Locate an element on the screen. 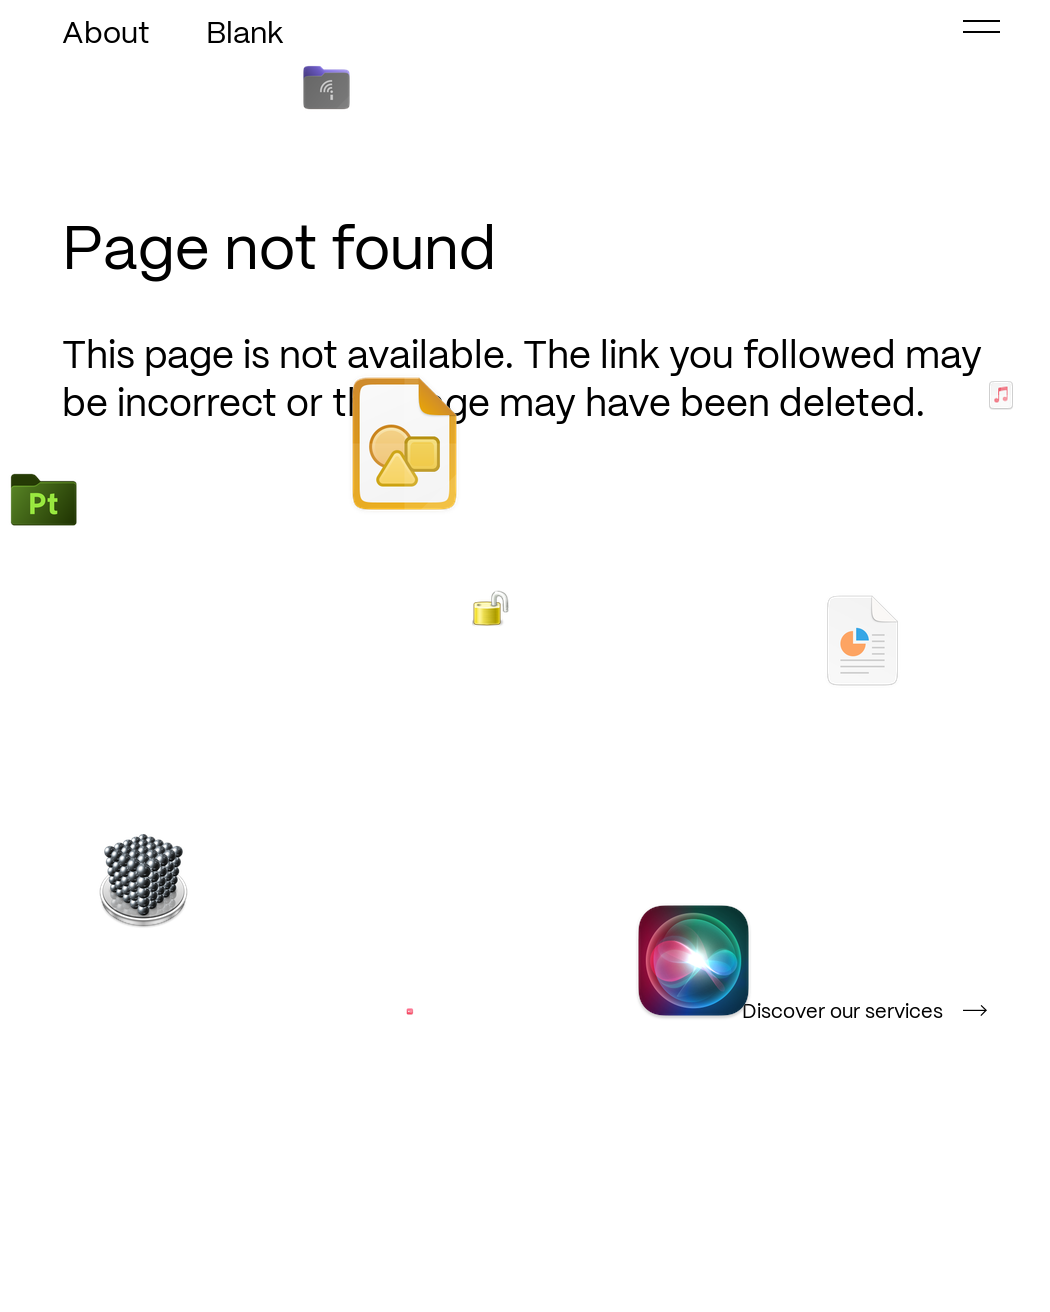  activate Siri voice assistant is located at coordinates (693, 960).